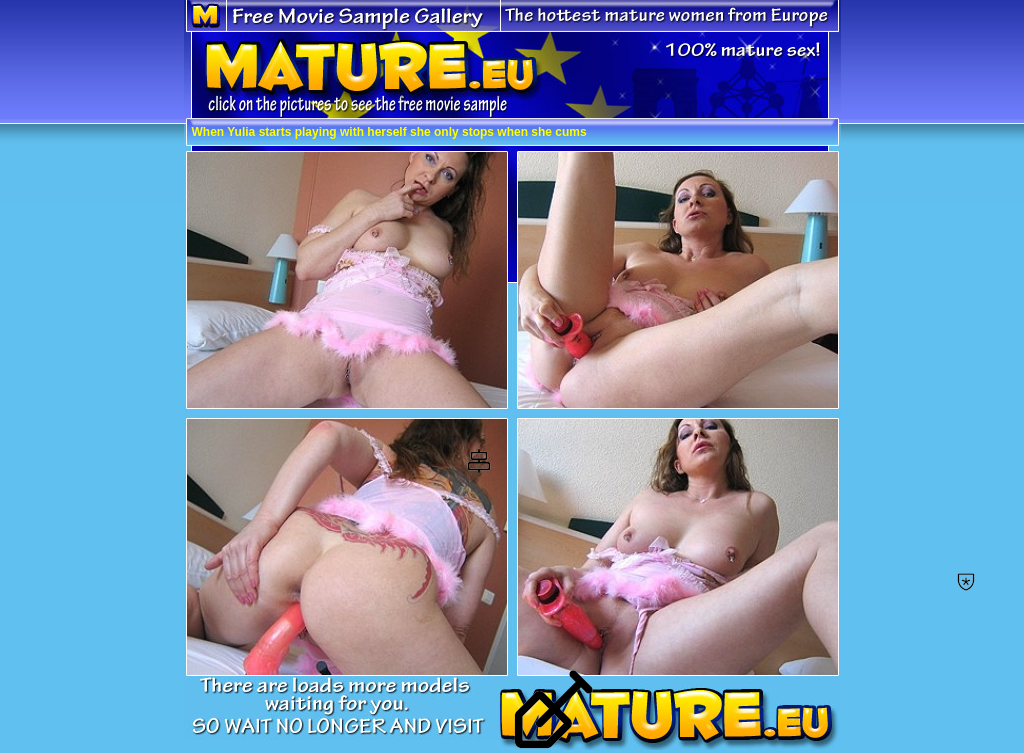 This screenshot has height=753, width=1024. Describe the element at coordinates (966, 581) in the screenshot. I see `indicates premium or verified security status` at that location.